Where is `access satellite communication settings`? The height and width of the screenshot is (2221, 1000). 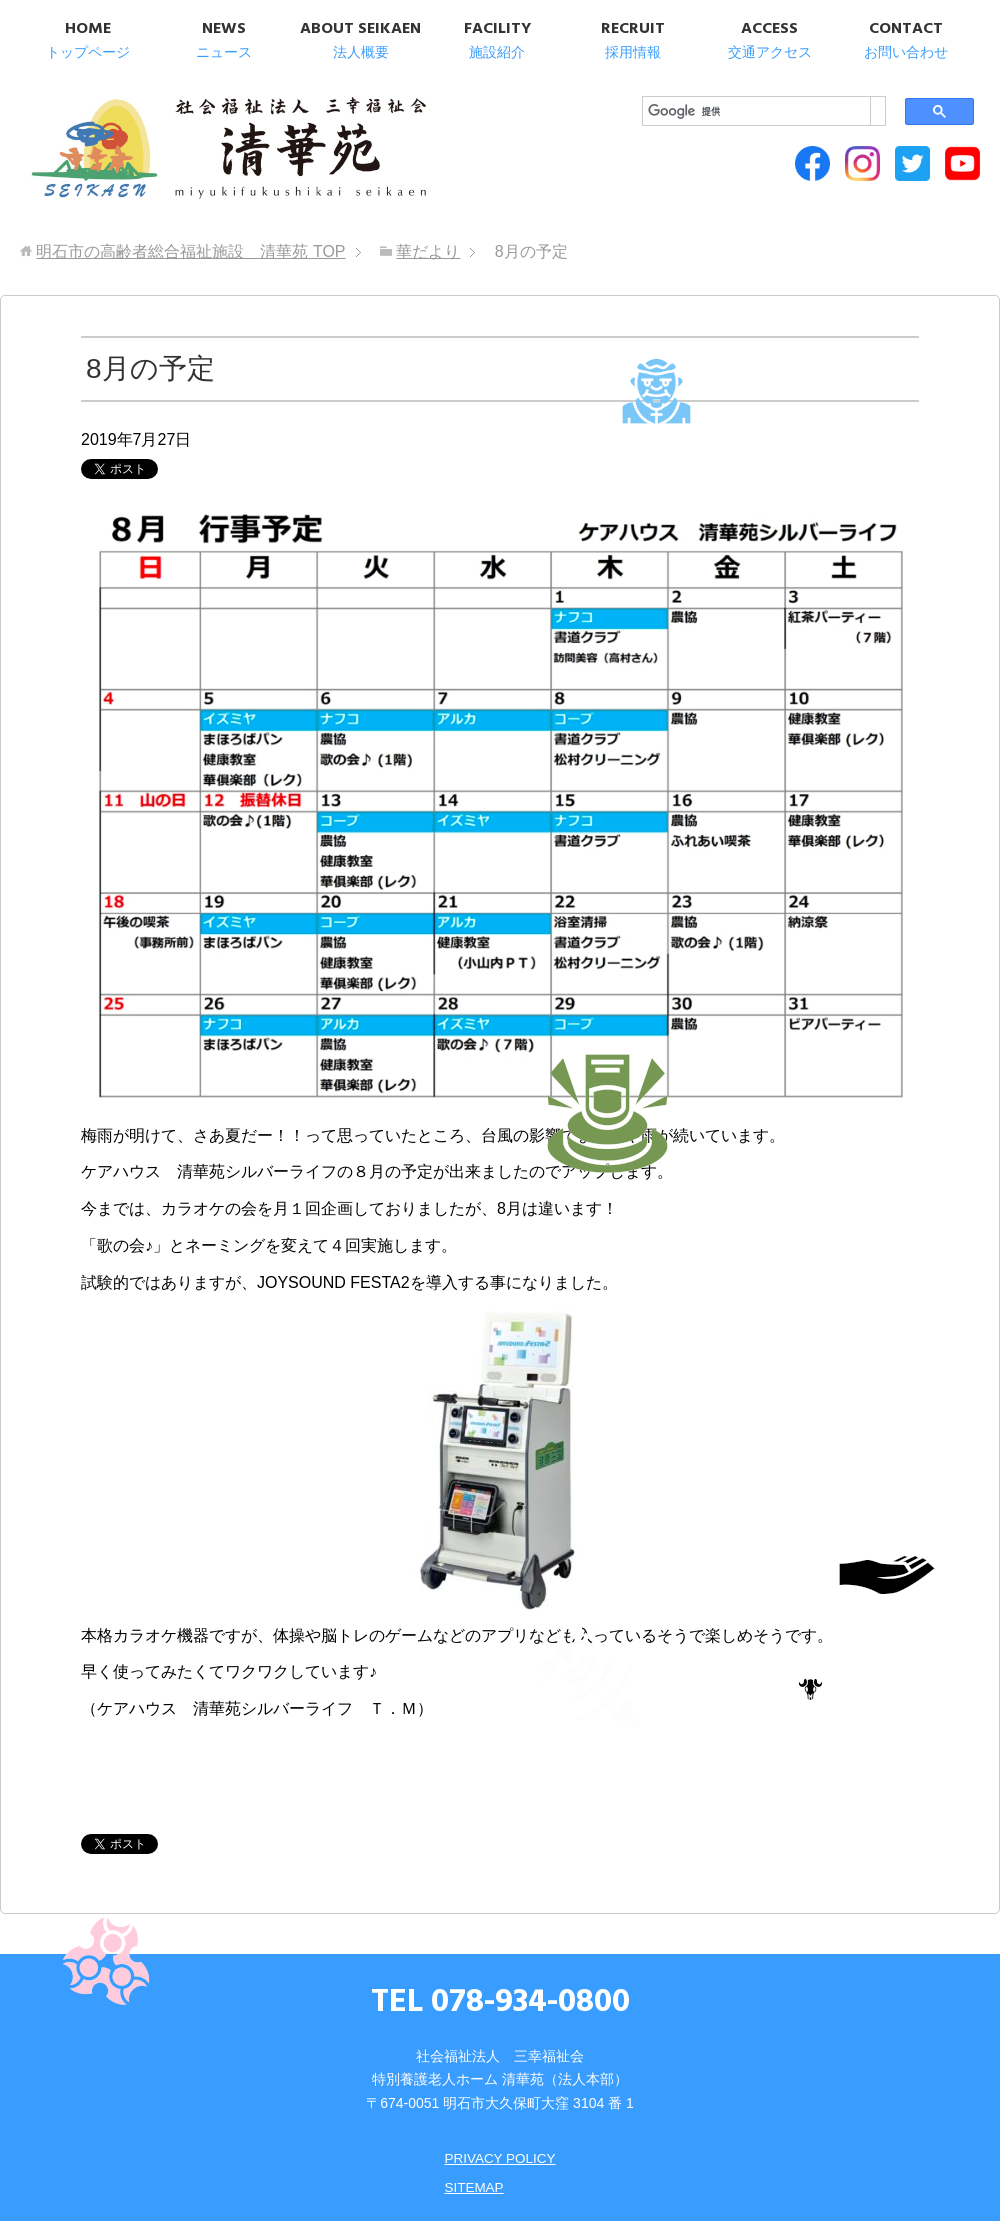
access satellite communication settings is located at coordinates (591, 1680).